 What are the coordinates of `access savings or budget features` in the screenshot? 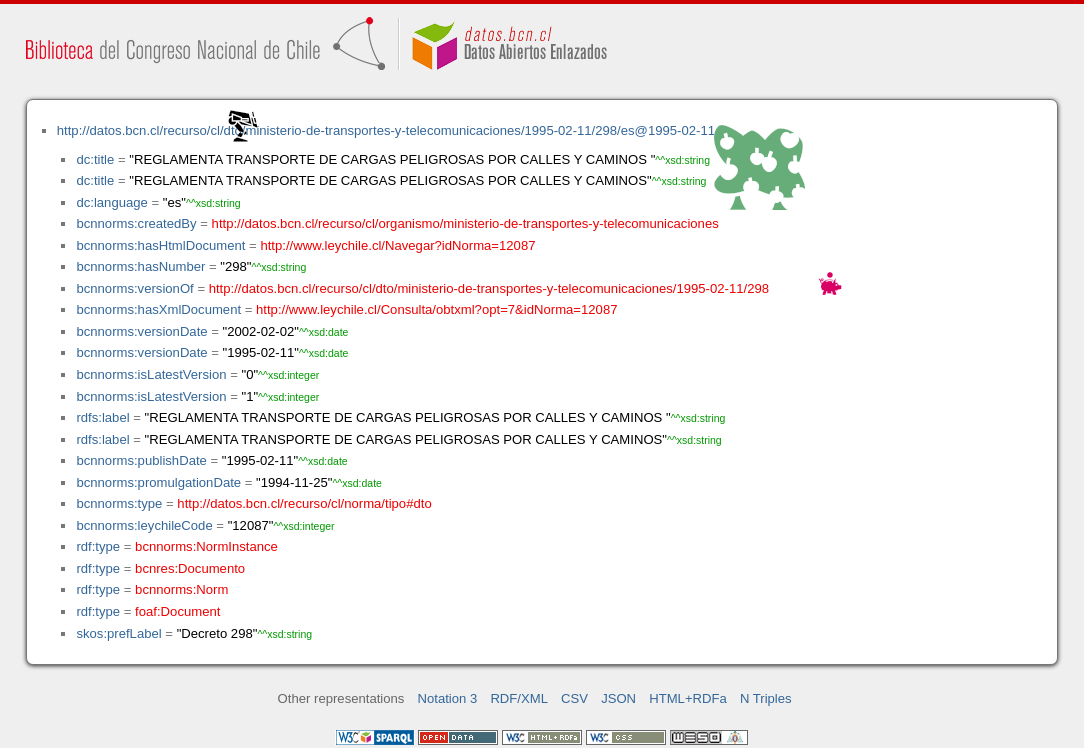 It's located at (830, 284).